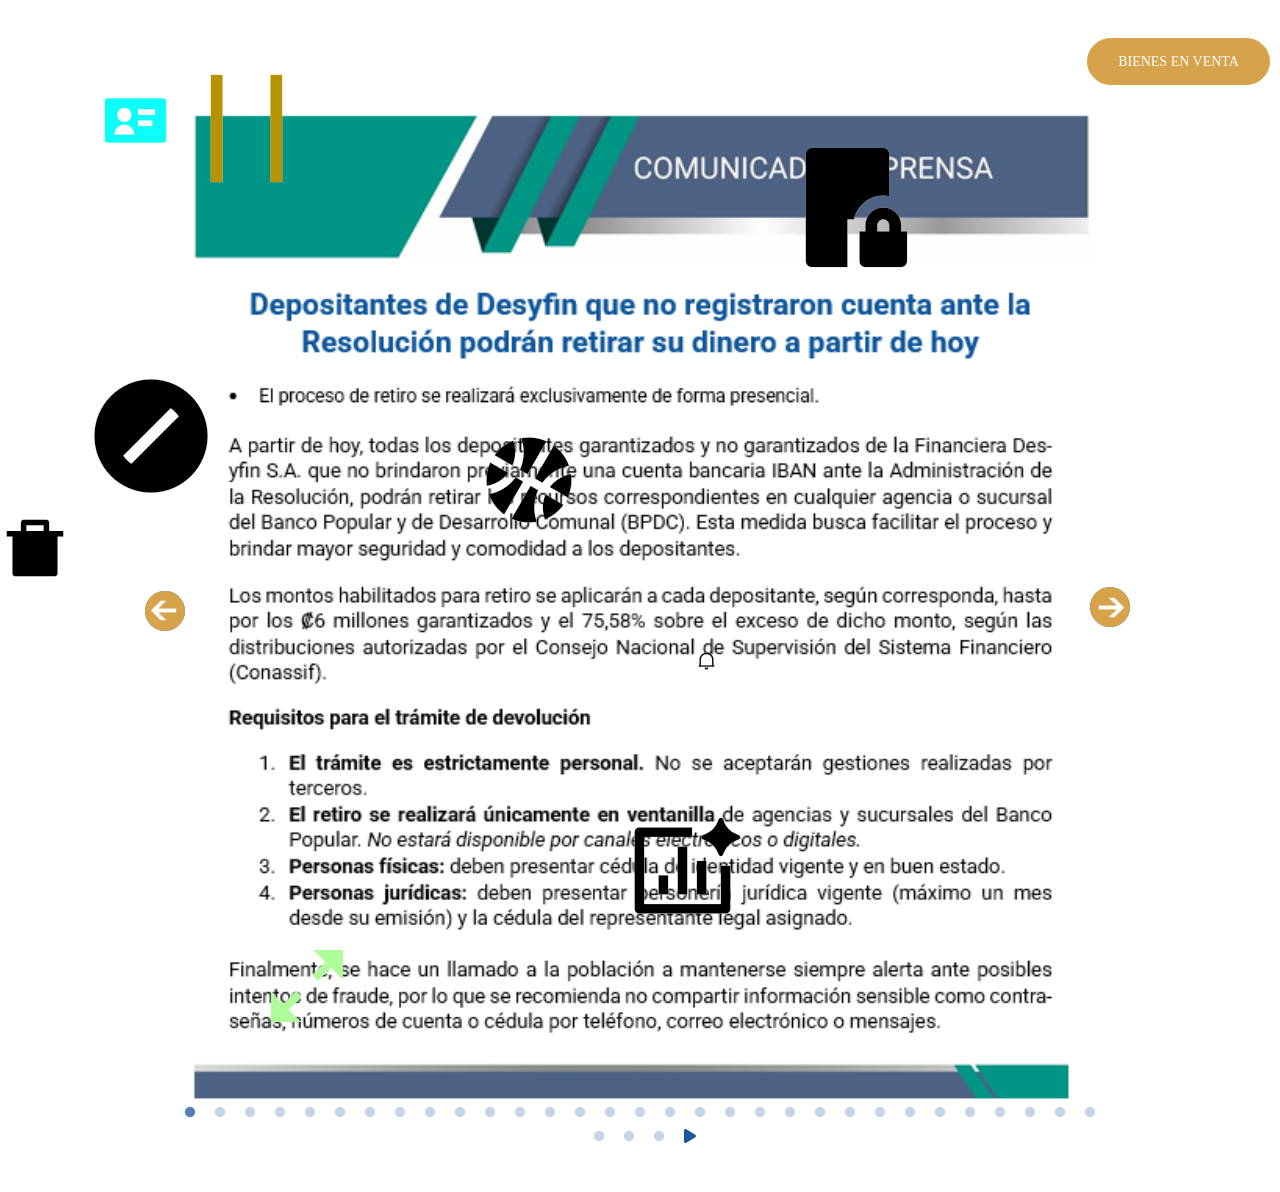  What do you see at coordinates (307, 986) in the screenshot?
I see `expand content to fullscreen` at bounding box center [307, 986].